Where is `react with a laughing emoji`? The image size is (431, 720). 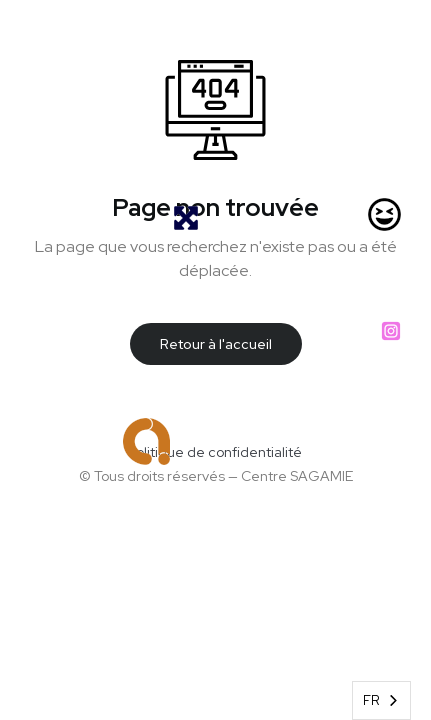
react with a laughing emoji is located at coordinates (384, 214).